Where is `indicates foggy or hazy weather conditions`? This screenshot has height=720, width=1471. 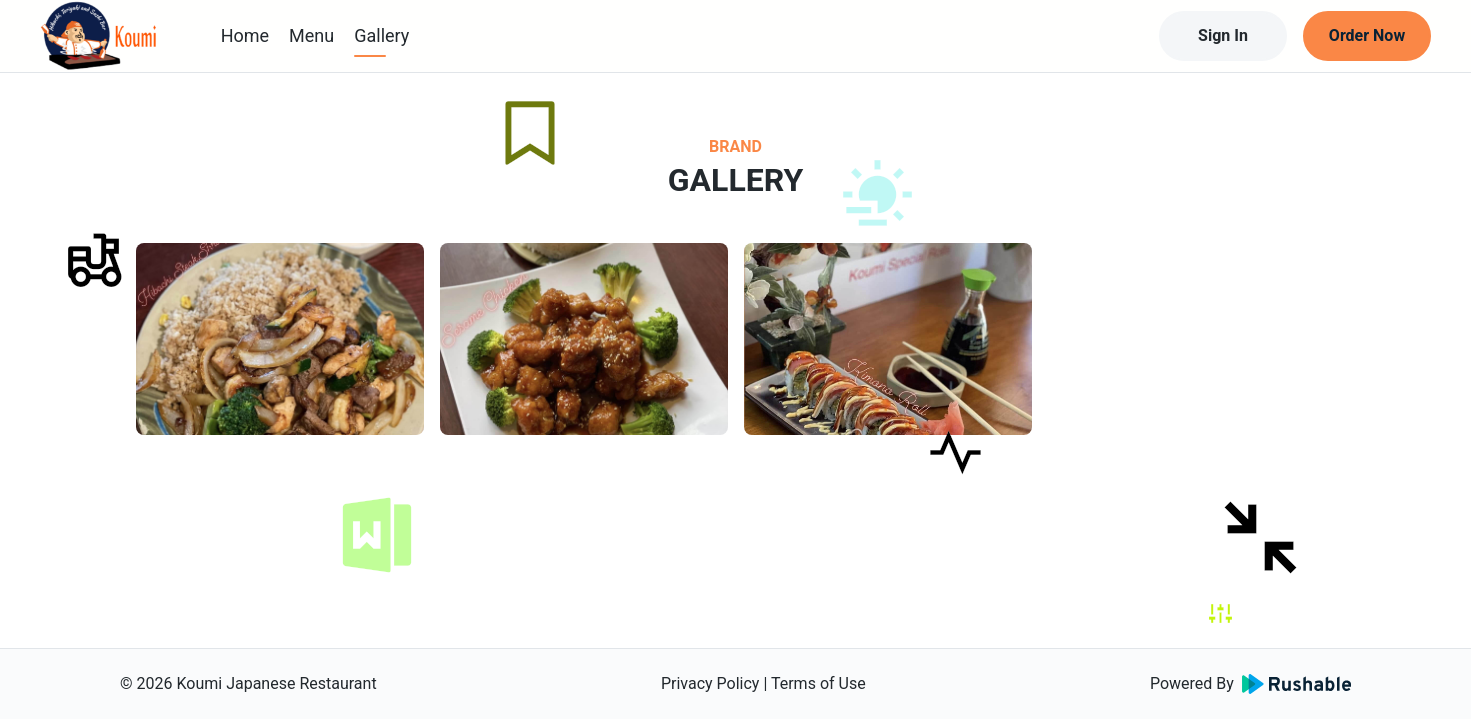 indicates foggy or hazy weather conditions is located at coordinates (877, 194).